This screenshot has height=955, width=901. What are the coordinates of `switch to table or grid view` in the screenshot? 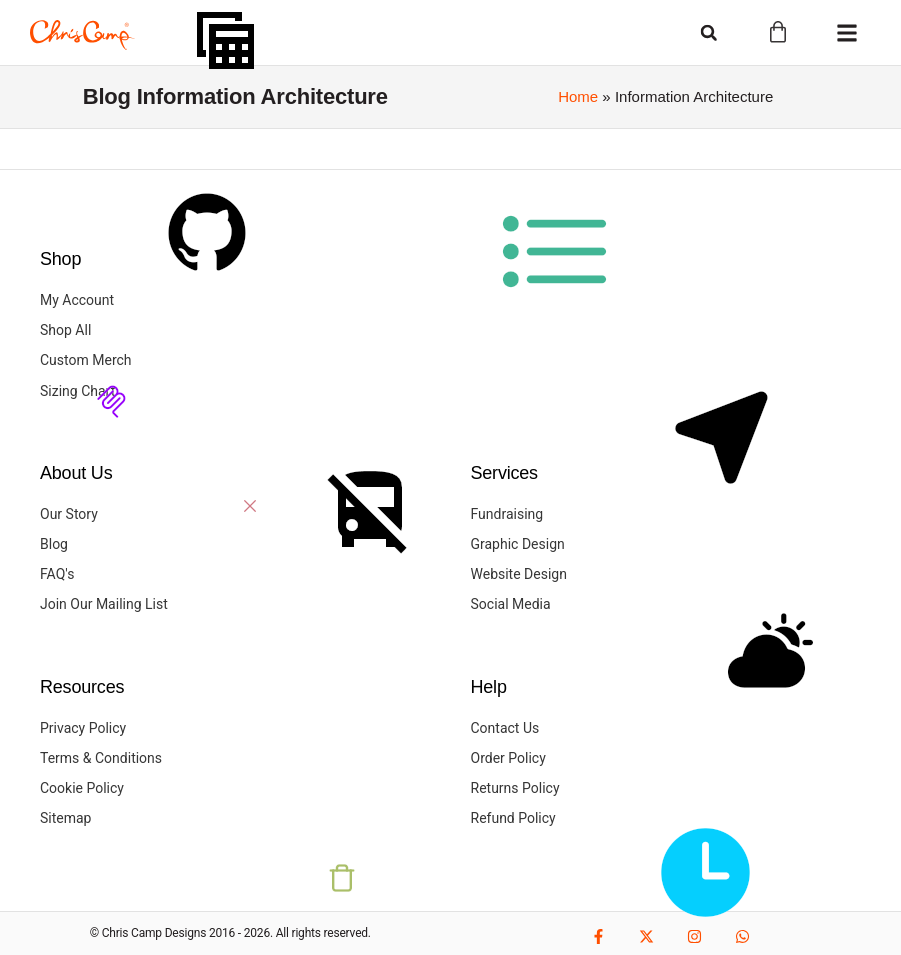 It's located at (225, 40).